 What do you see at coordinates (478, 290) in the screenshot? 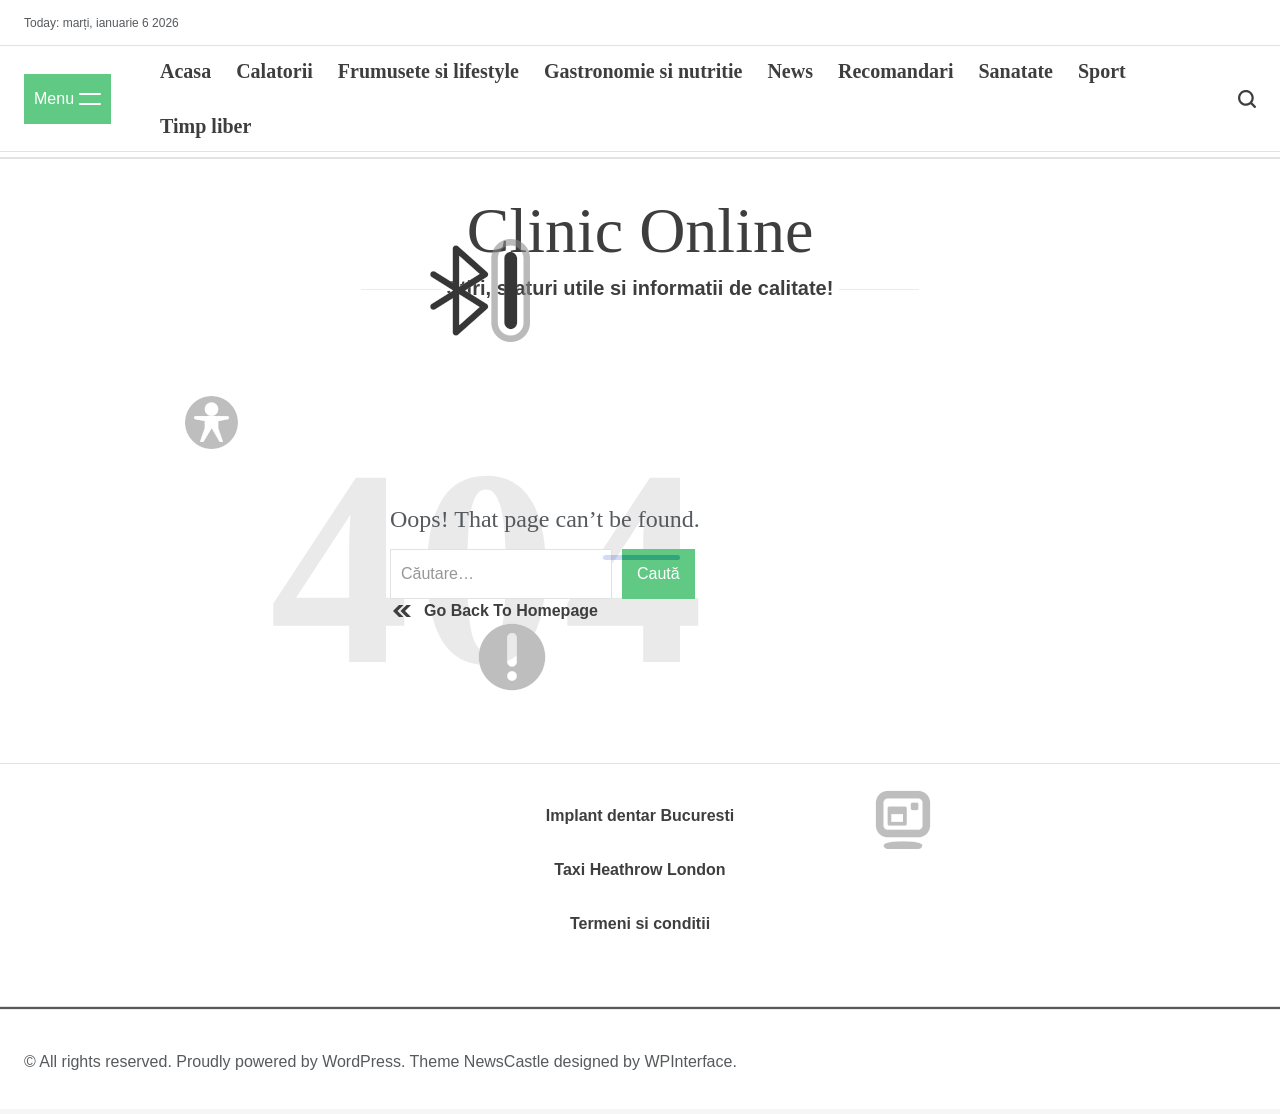
I see `view bluetooth device battery status` at bounding box center [478, 290].